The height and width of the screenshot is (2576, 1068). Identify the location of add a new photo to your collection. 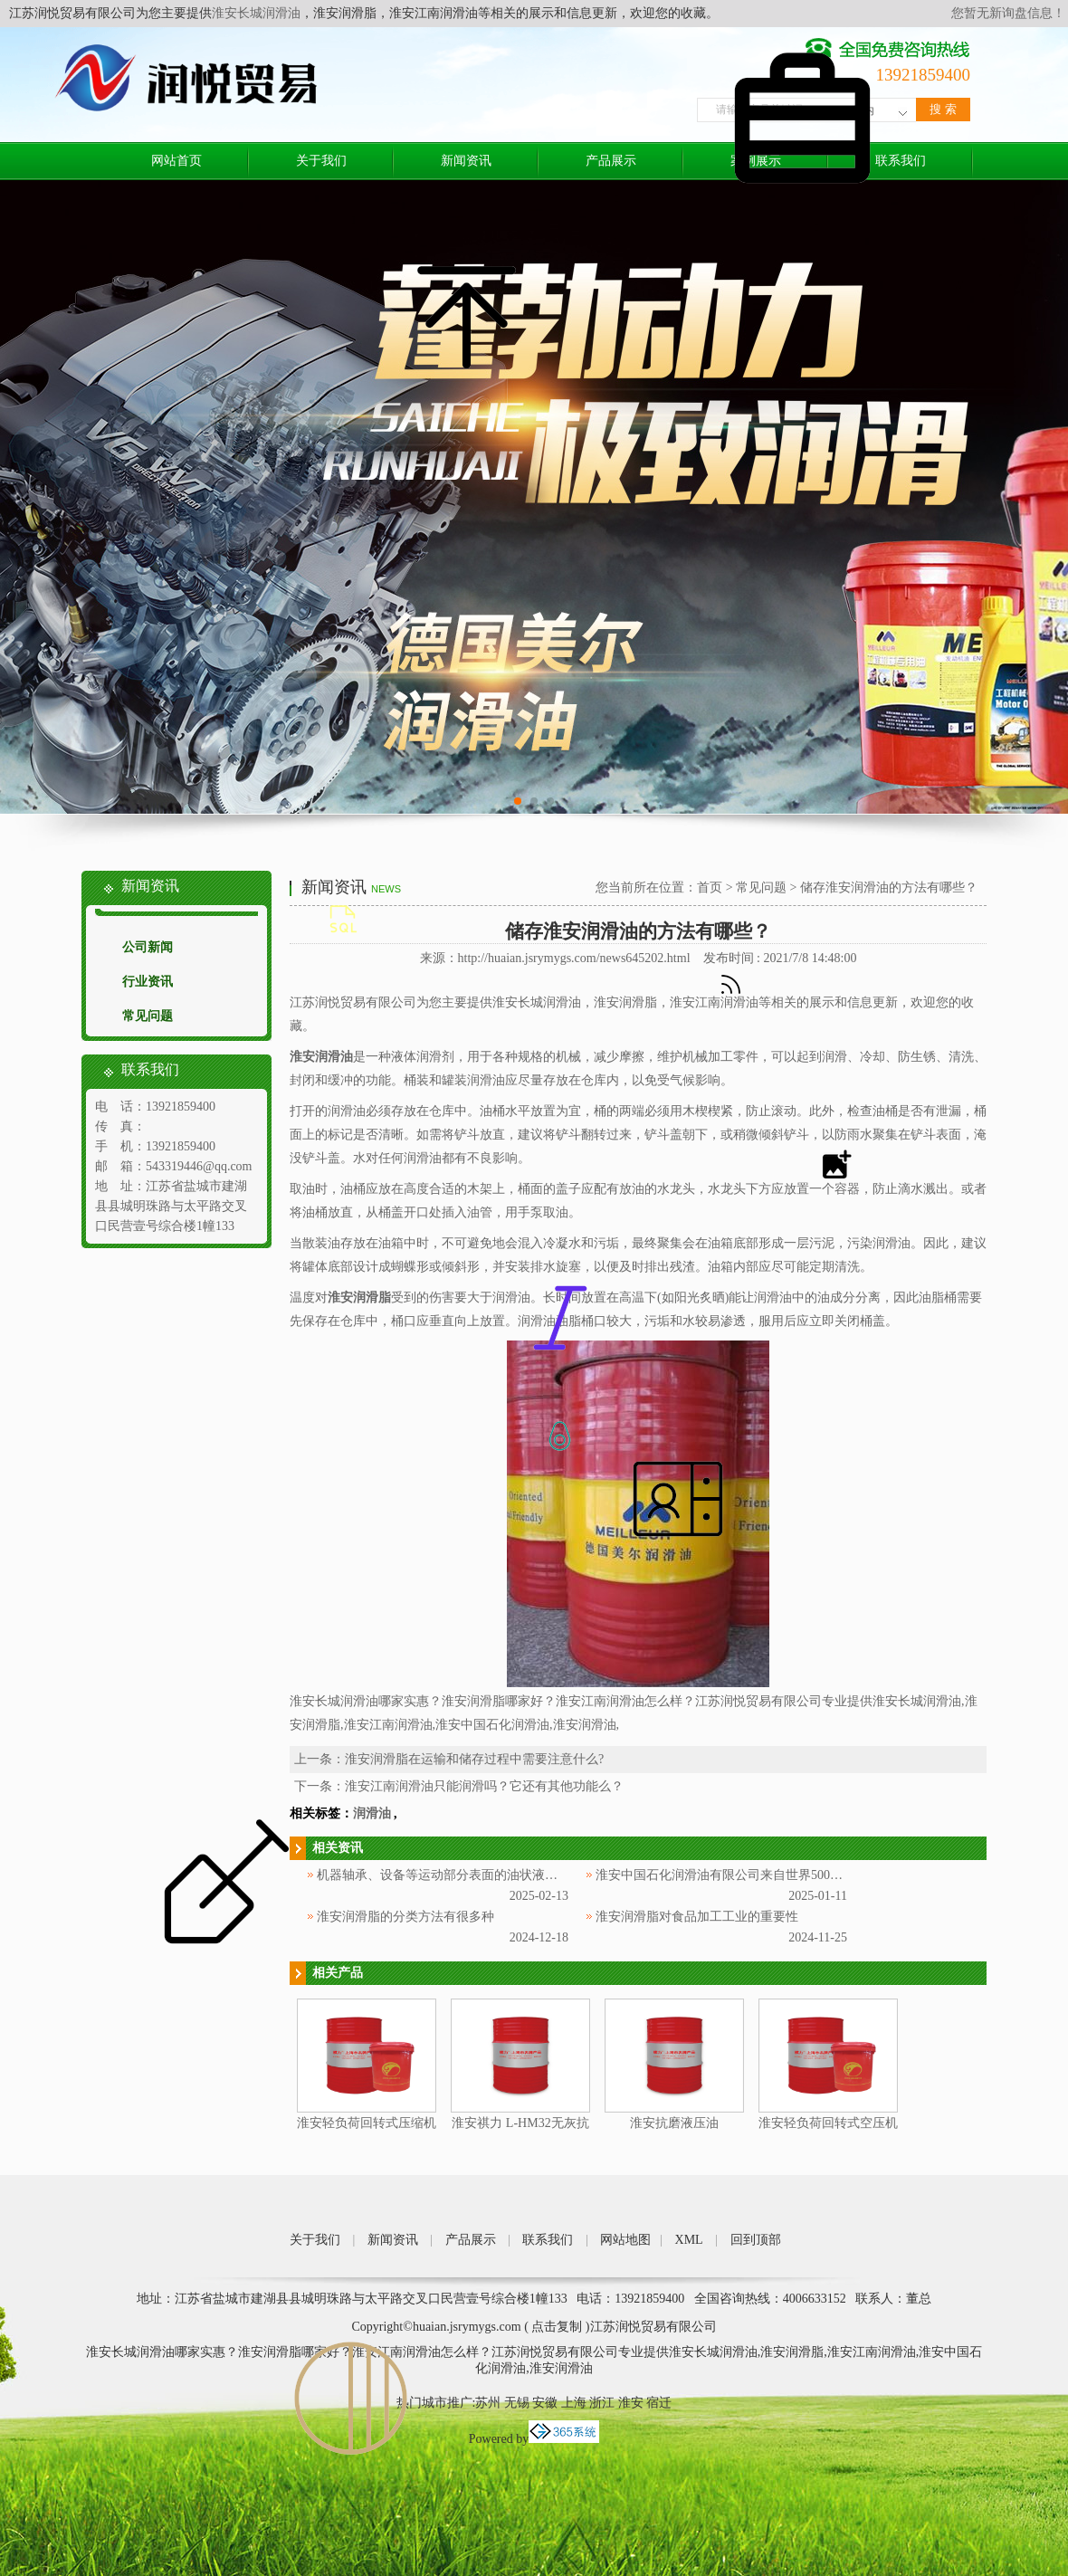
(836, 1165).